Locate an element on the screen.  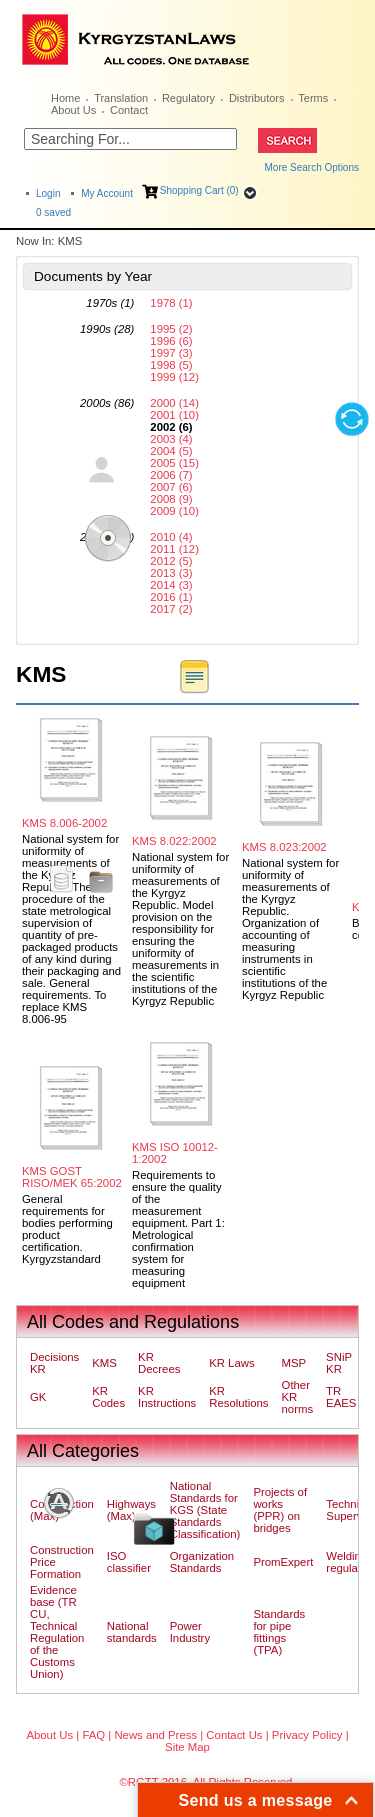
dropbox is currently syncing files is located at coordinates (352, 419).